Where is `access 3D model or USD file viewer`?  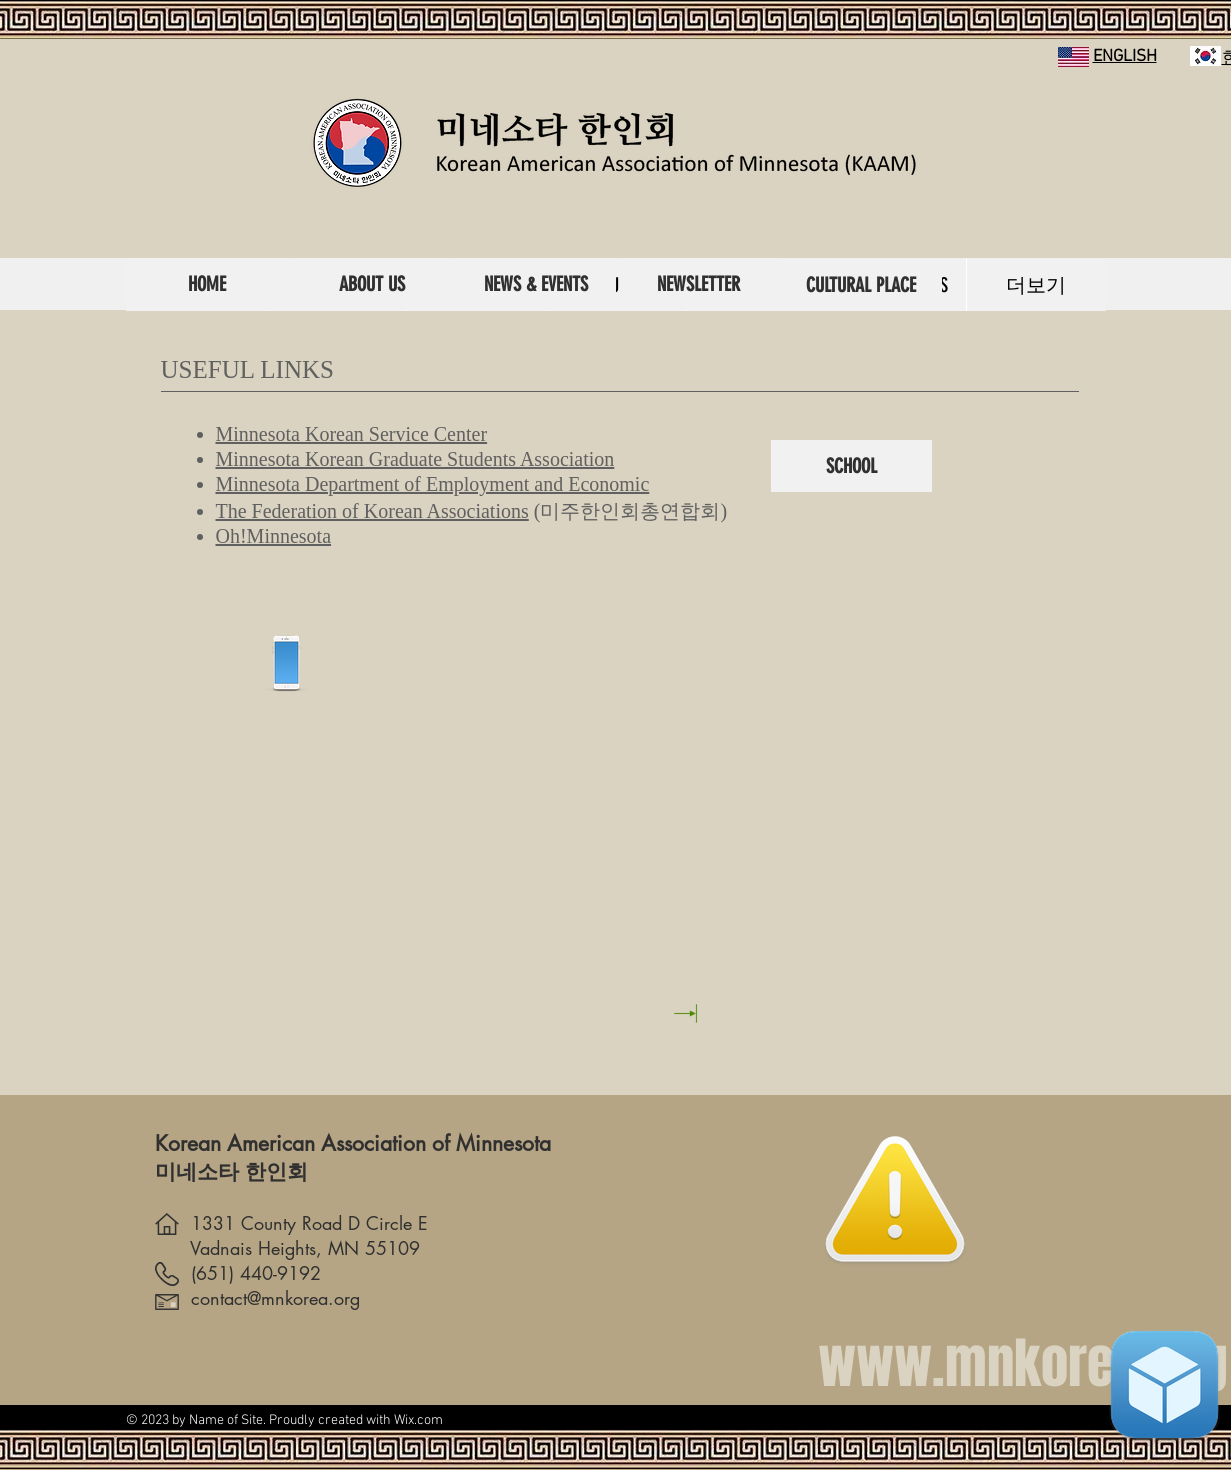 access 3D model or USD file viewer is located at coordinates (1164, 1384).